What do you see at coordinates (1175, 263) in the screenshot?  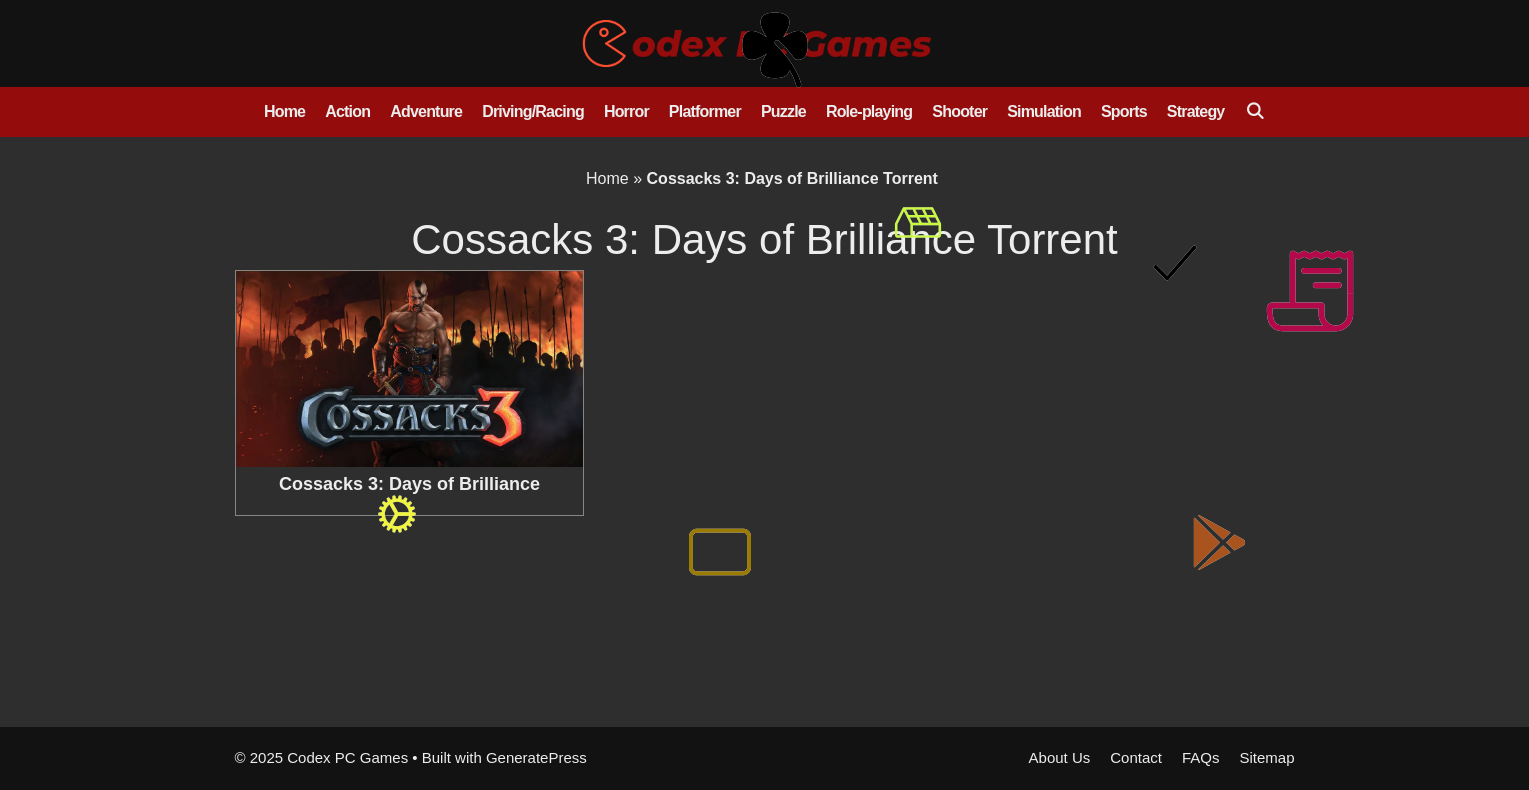 I see `confirm or submit an action` at bounding box center [1175, 263].